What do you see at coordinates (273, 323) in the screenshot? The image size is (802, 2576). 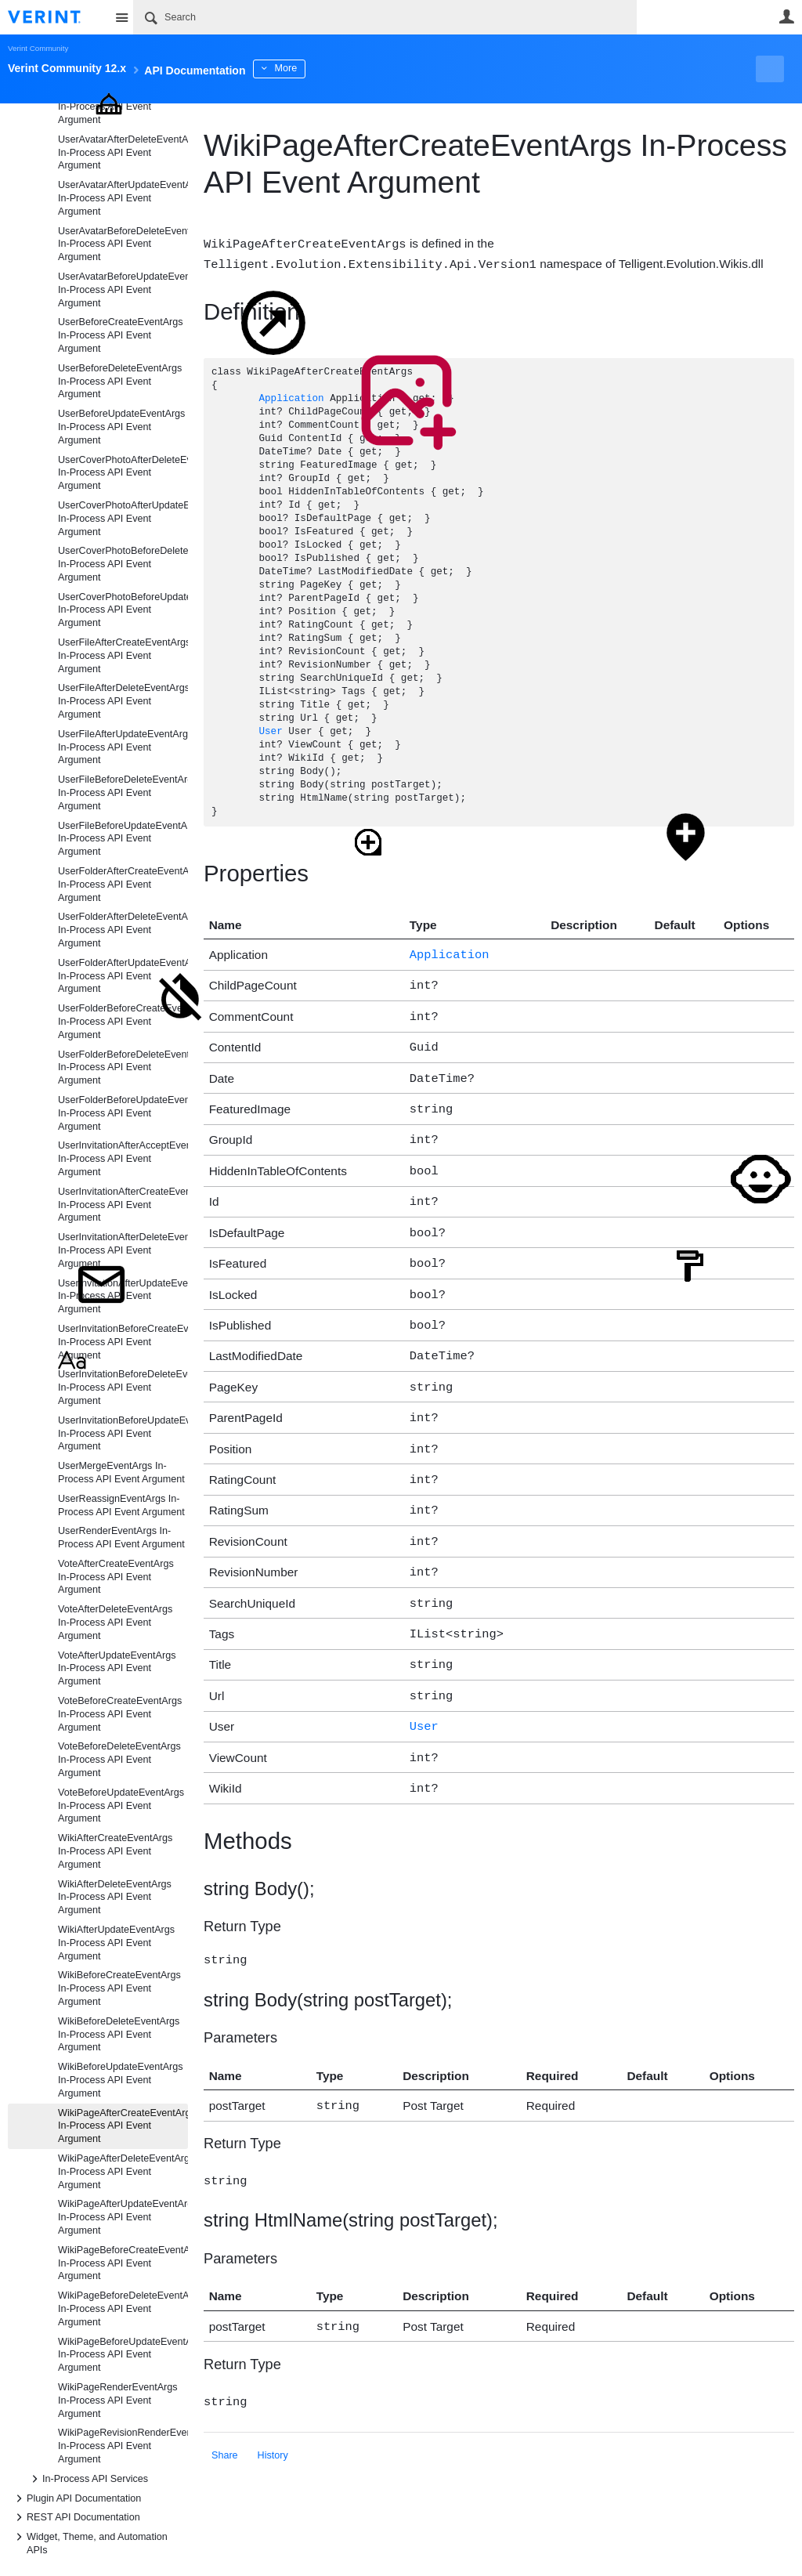 I see `open link in new window or external site` at bounding box center [273, 323].